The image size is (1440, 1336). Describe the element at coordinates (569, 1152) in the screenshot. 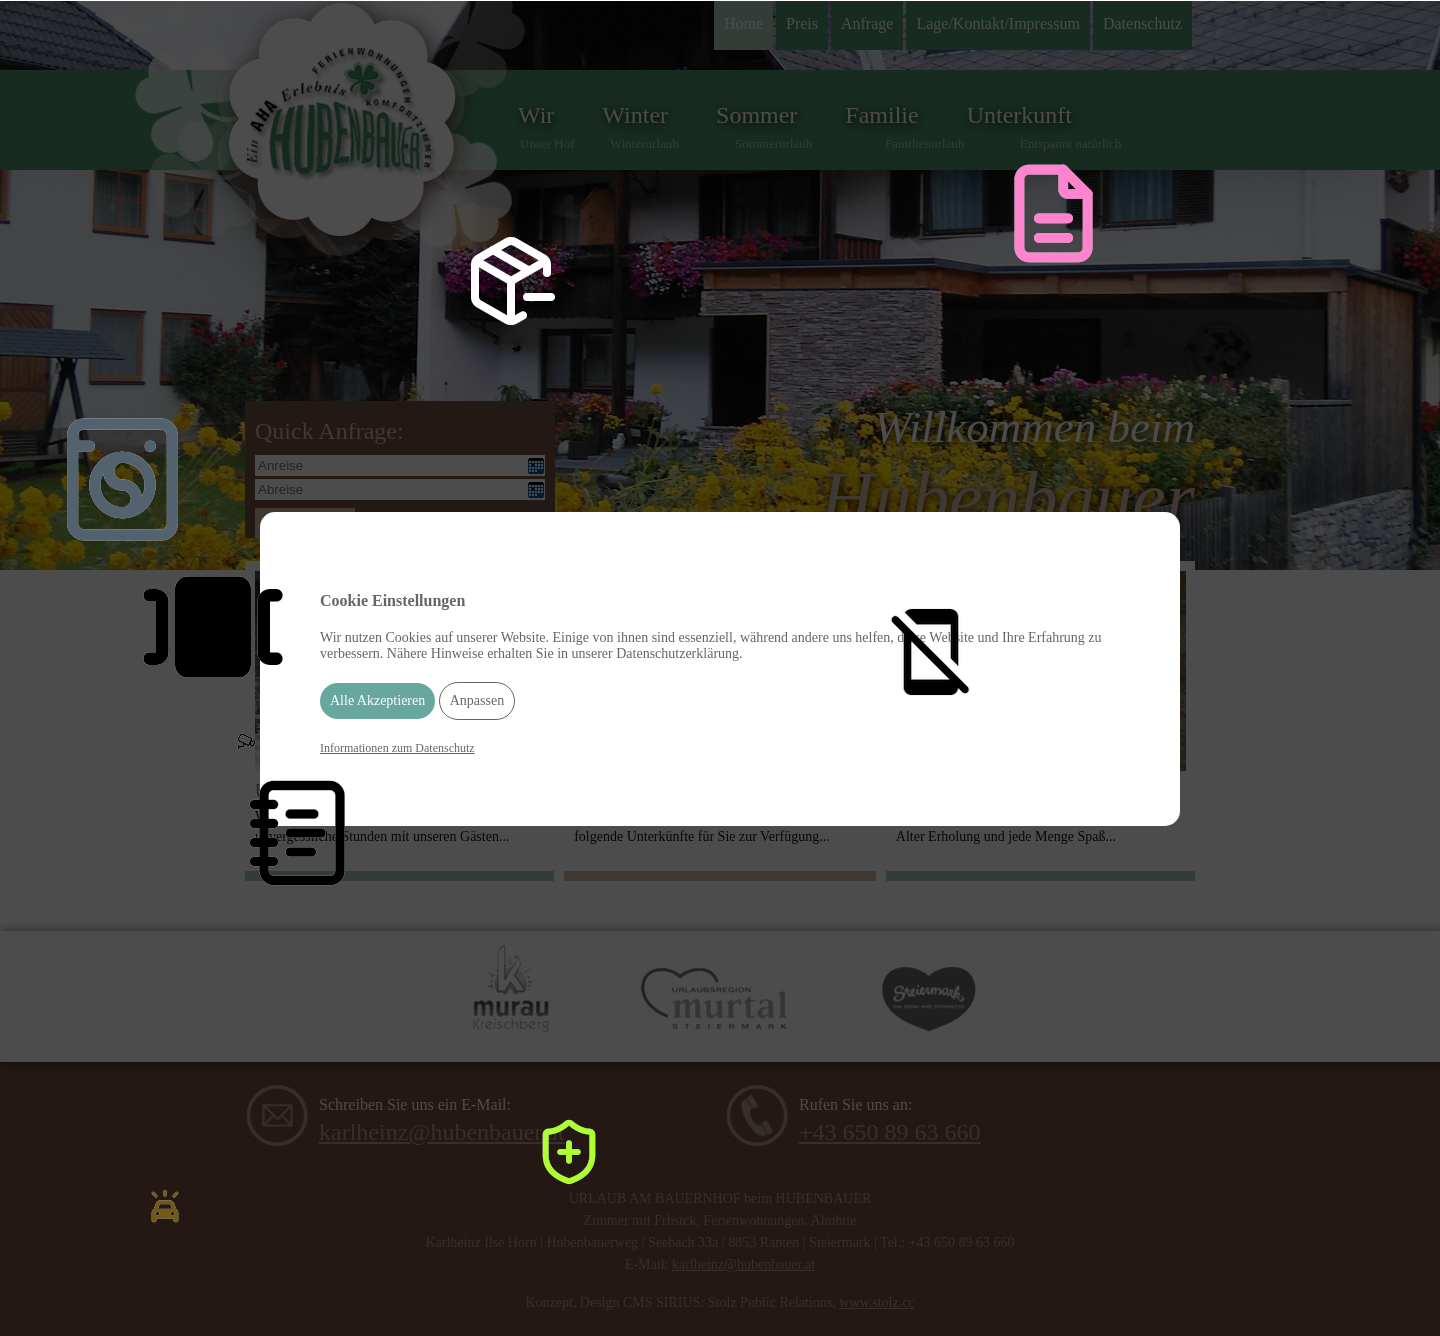

I see `add a new security feature or protection` at that location.